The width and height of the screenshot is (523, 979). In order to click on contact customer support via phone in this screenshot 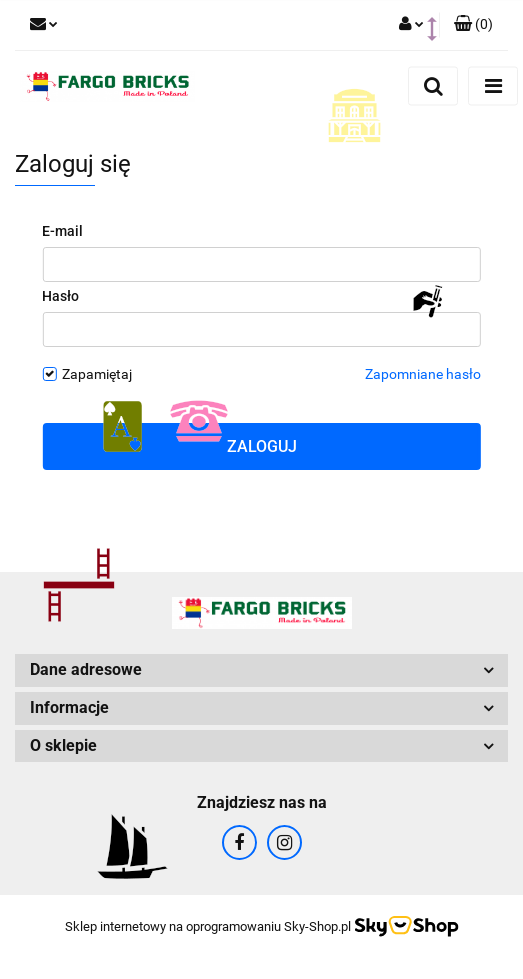, I will do `click(199, 421)`.